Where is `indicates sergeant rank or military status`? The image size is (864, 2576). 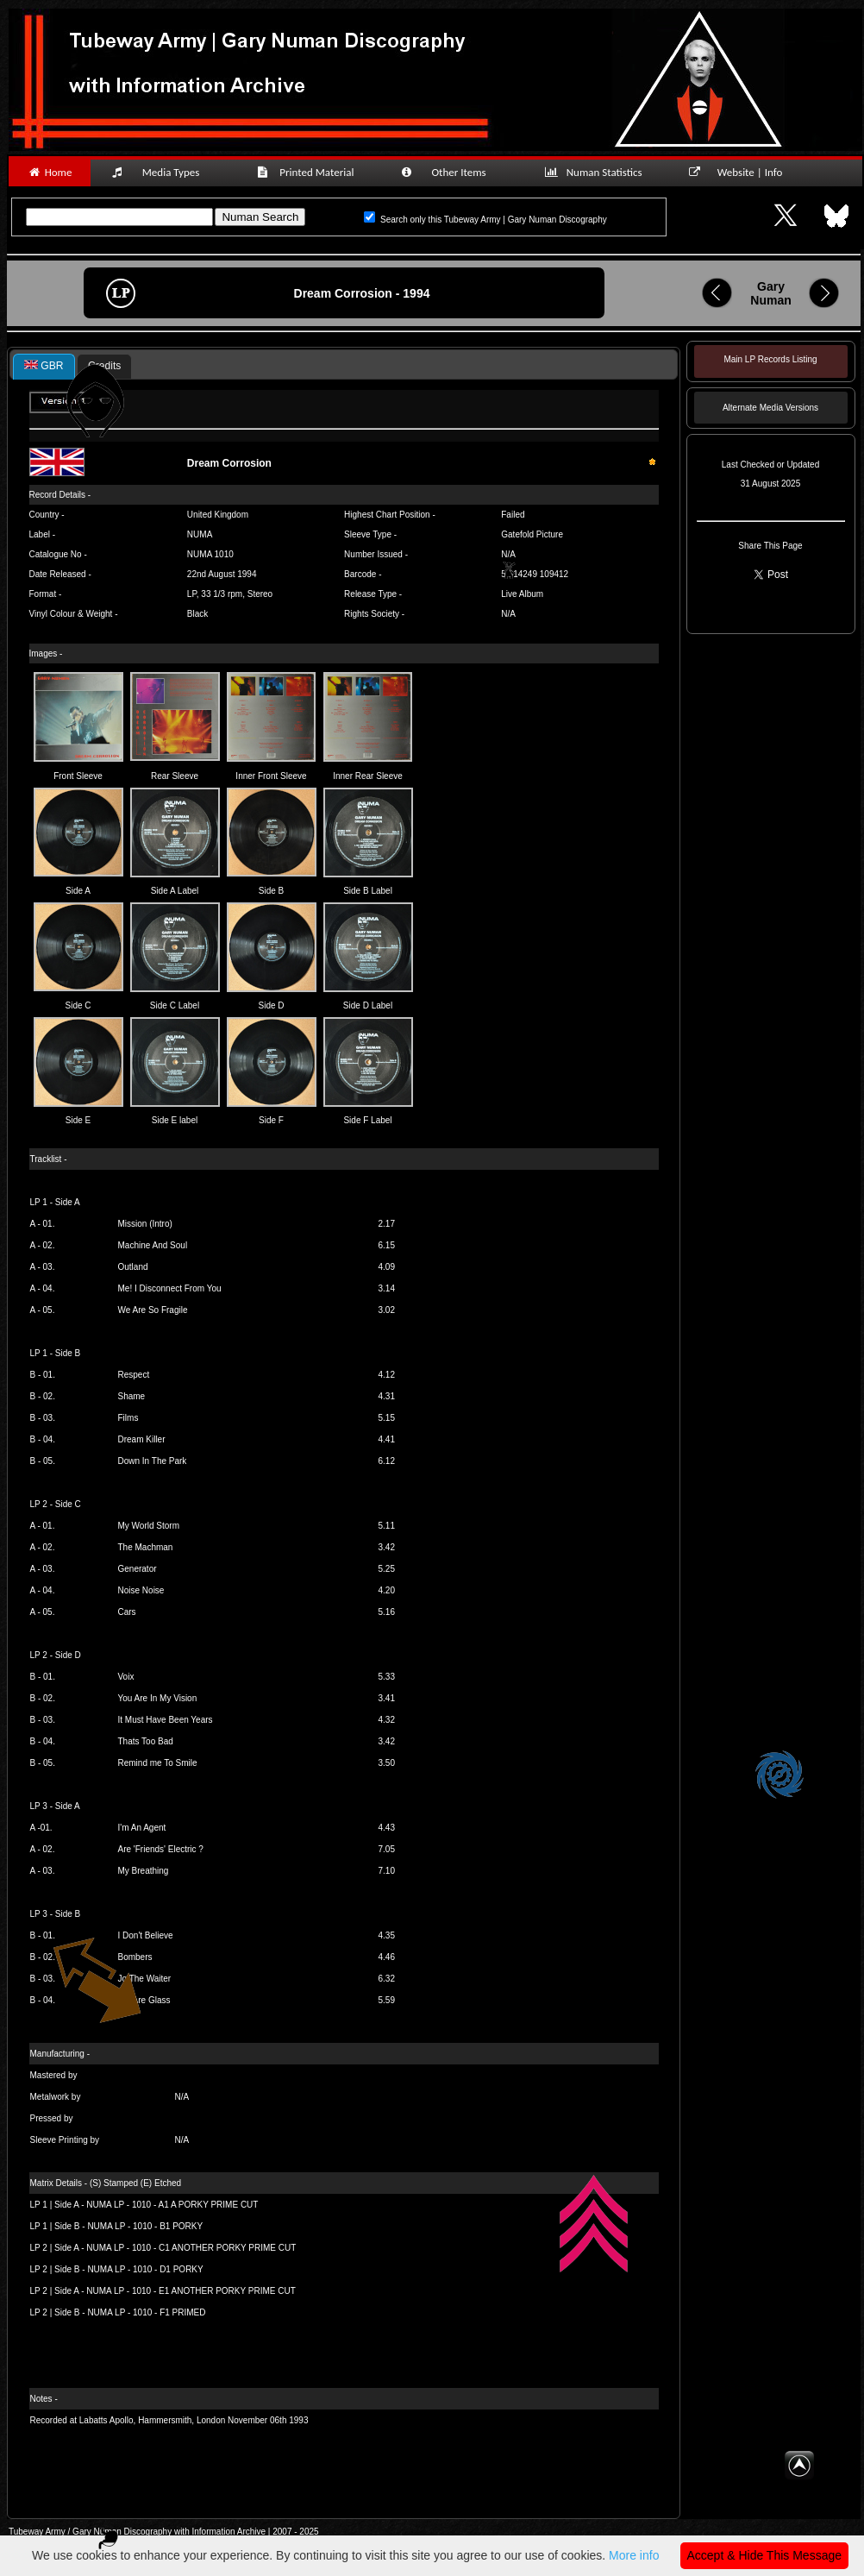 indicates sergeant rank or military status is located at coordinates (593, 2223).